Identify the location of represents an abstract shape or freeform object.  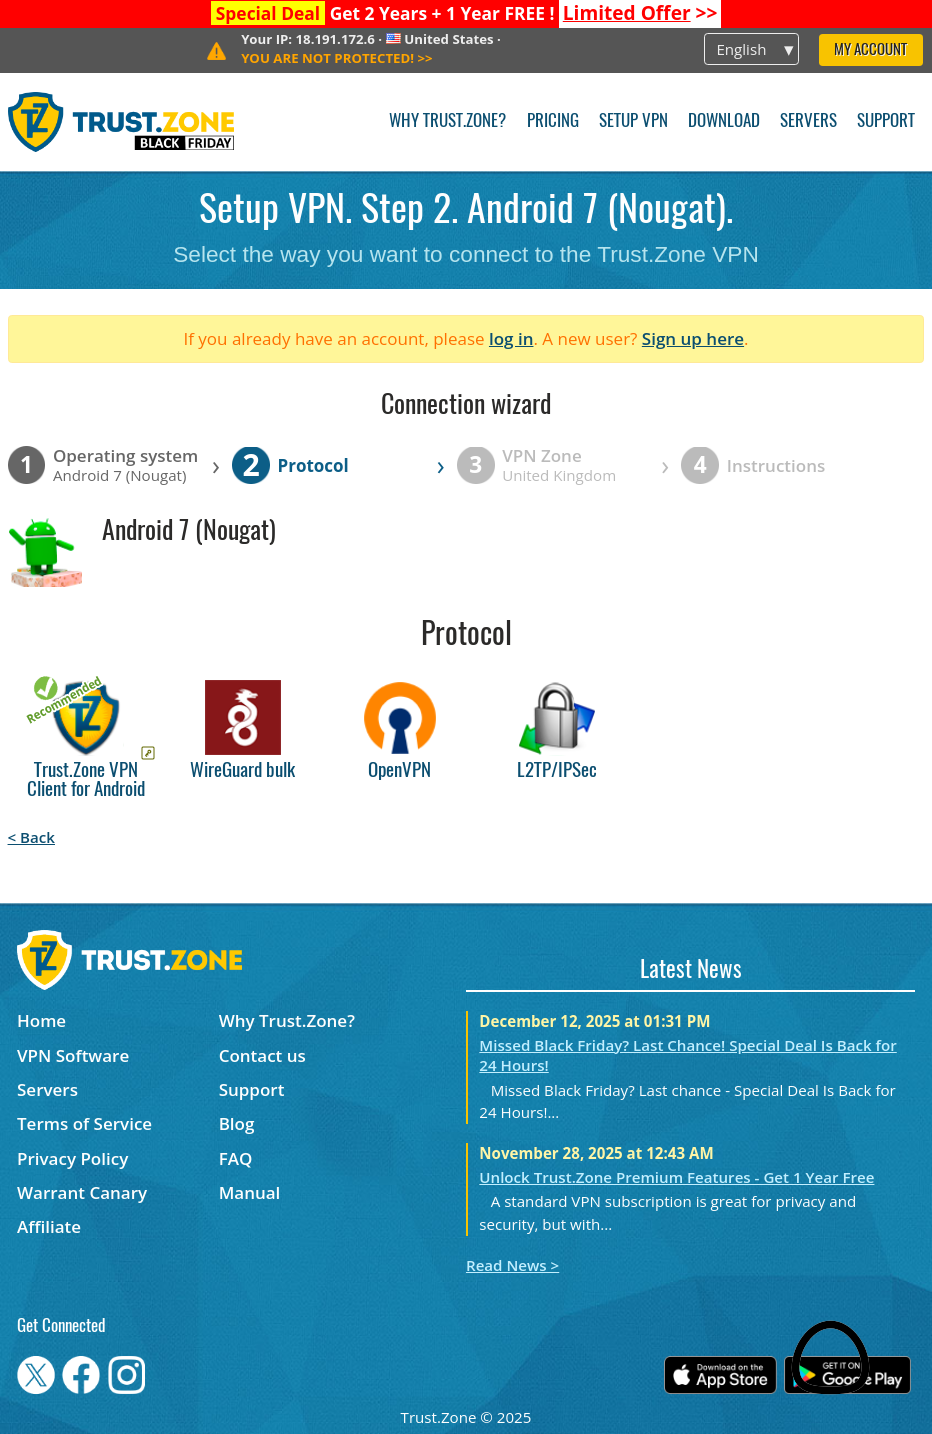
(830, 1355).